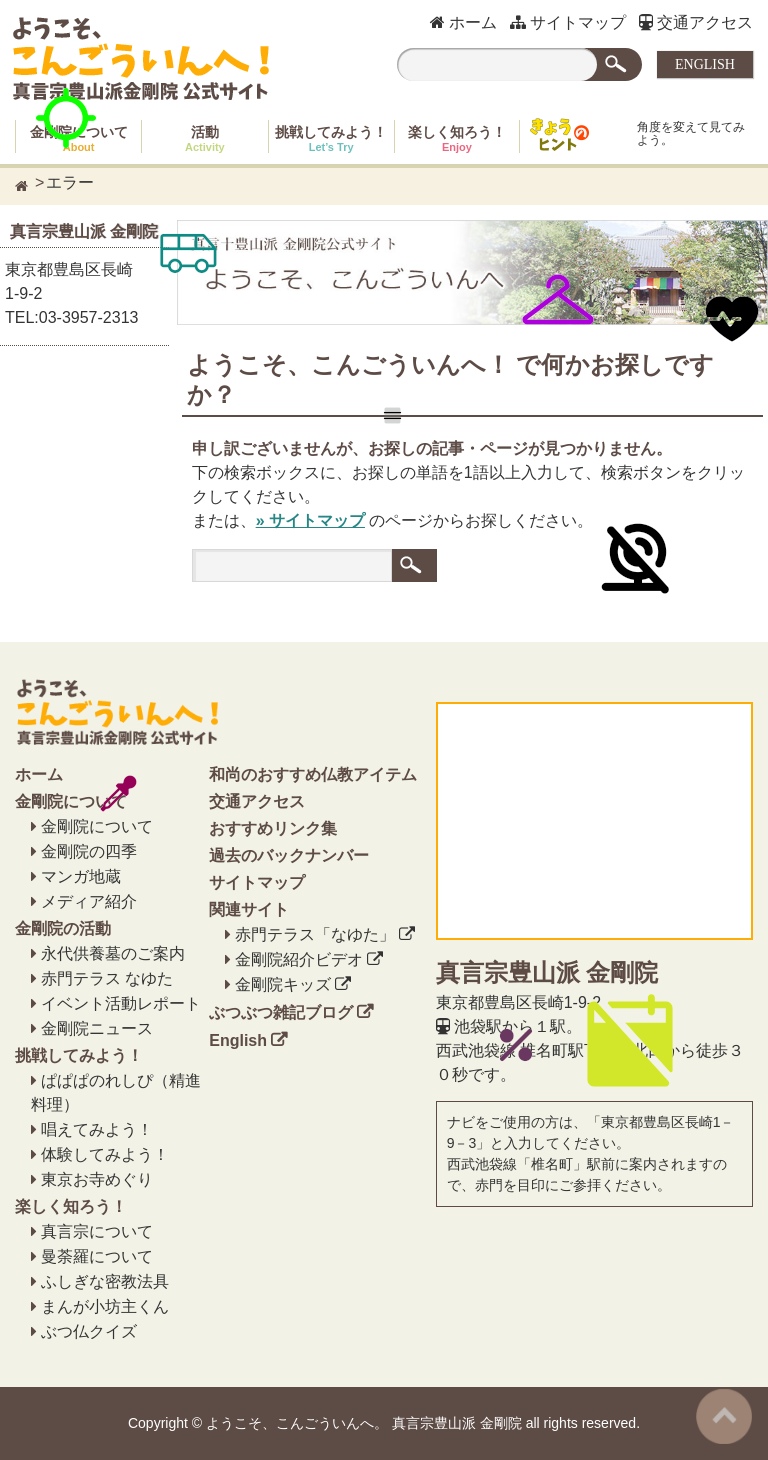 Image resolution: width=768 pixels, height=1460 pixels. What do you see at coordinates (558, 303) in the screenshot?
I see `access wardrobe or clothing options` at bounding box center [558, 303].